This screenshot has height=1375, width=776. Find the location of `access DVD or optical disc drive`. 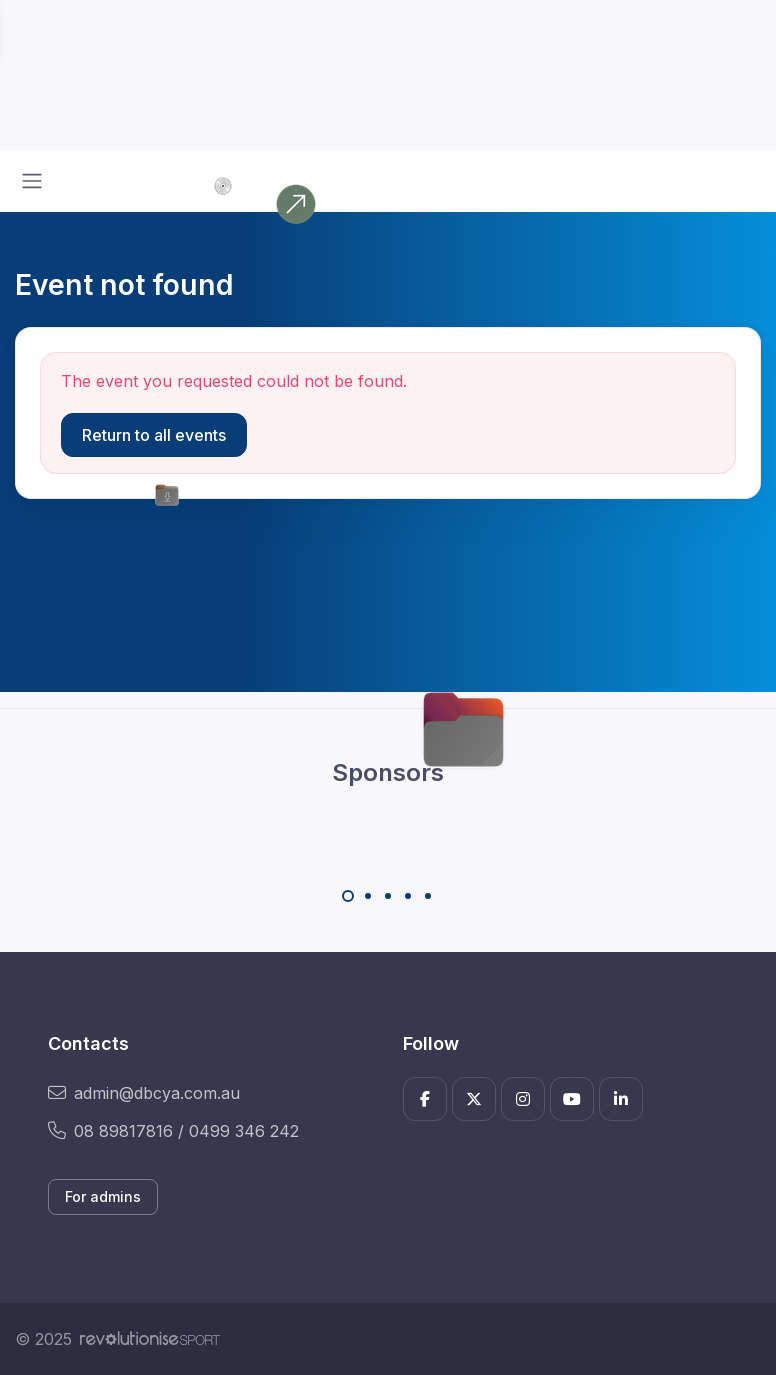

access DVD or optical disc drive is located at coordinates (223, 186).